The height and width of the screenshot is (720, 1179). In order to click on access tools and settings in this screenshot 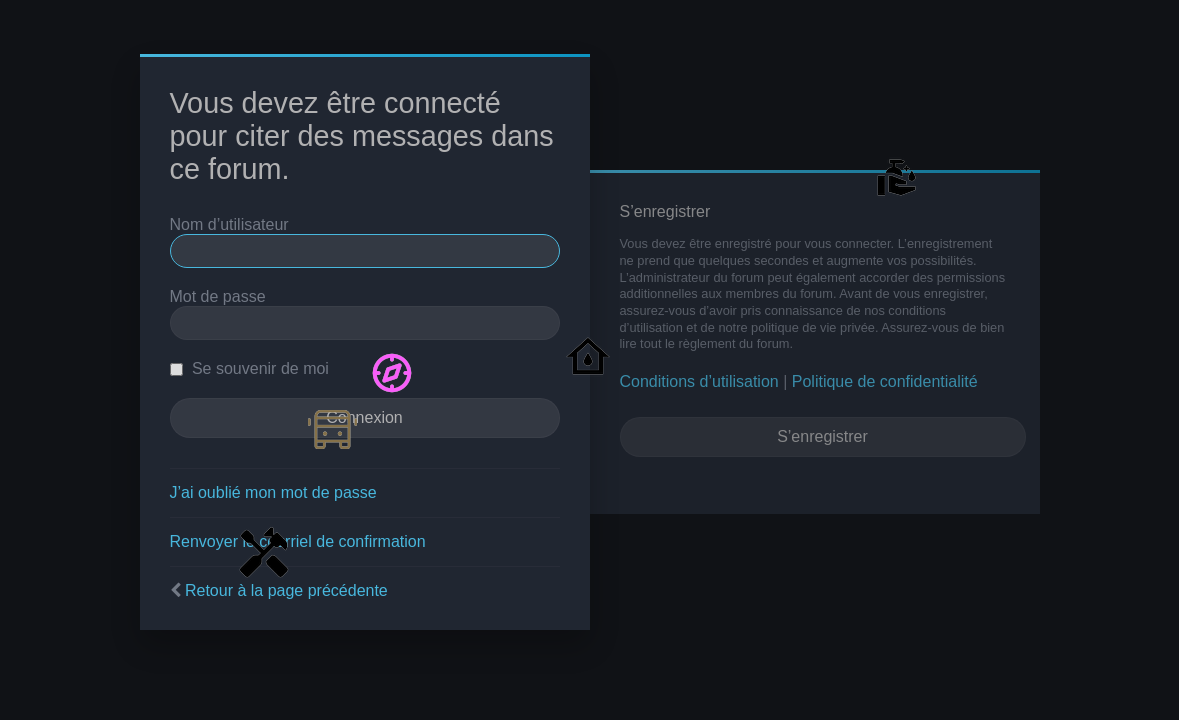, I will do `click(264, 553)`.